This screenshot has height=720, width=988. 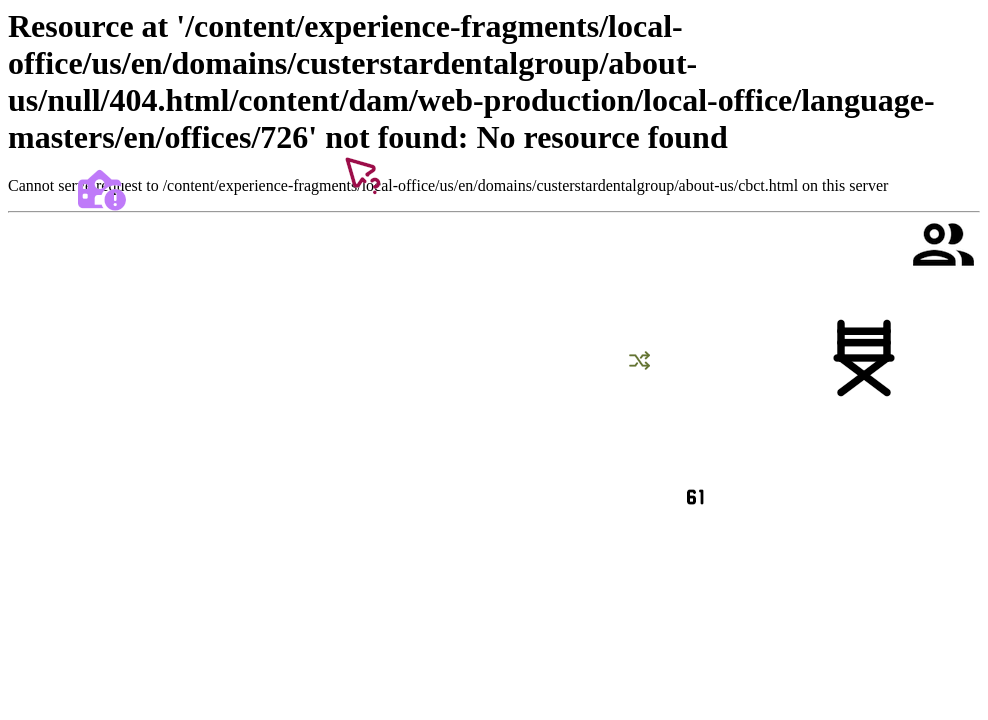 What do you see at coordinates (362, 174) in the screenshot?
I see `cursor help or pointer assistance` at bounding box center [362, 174].